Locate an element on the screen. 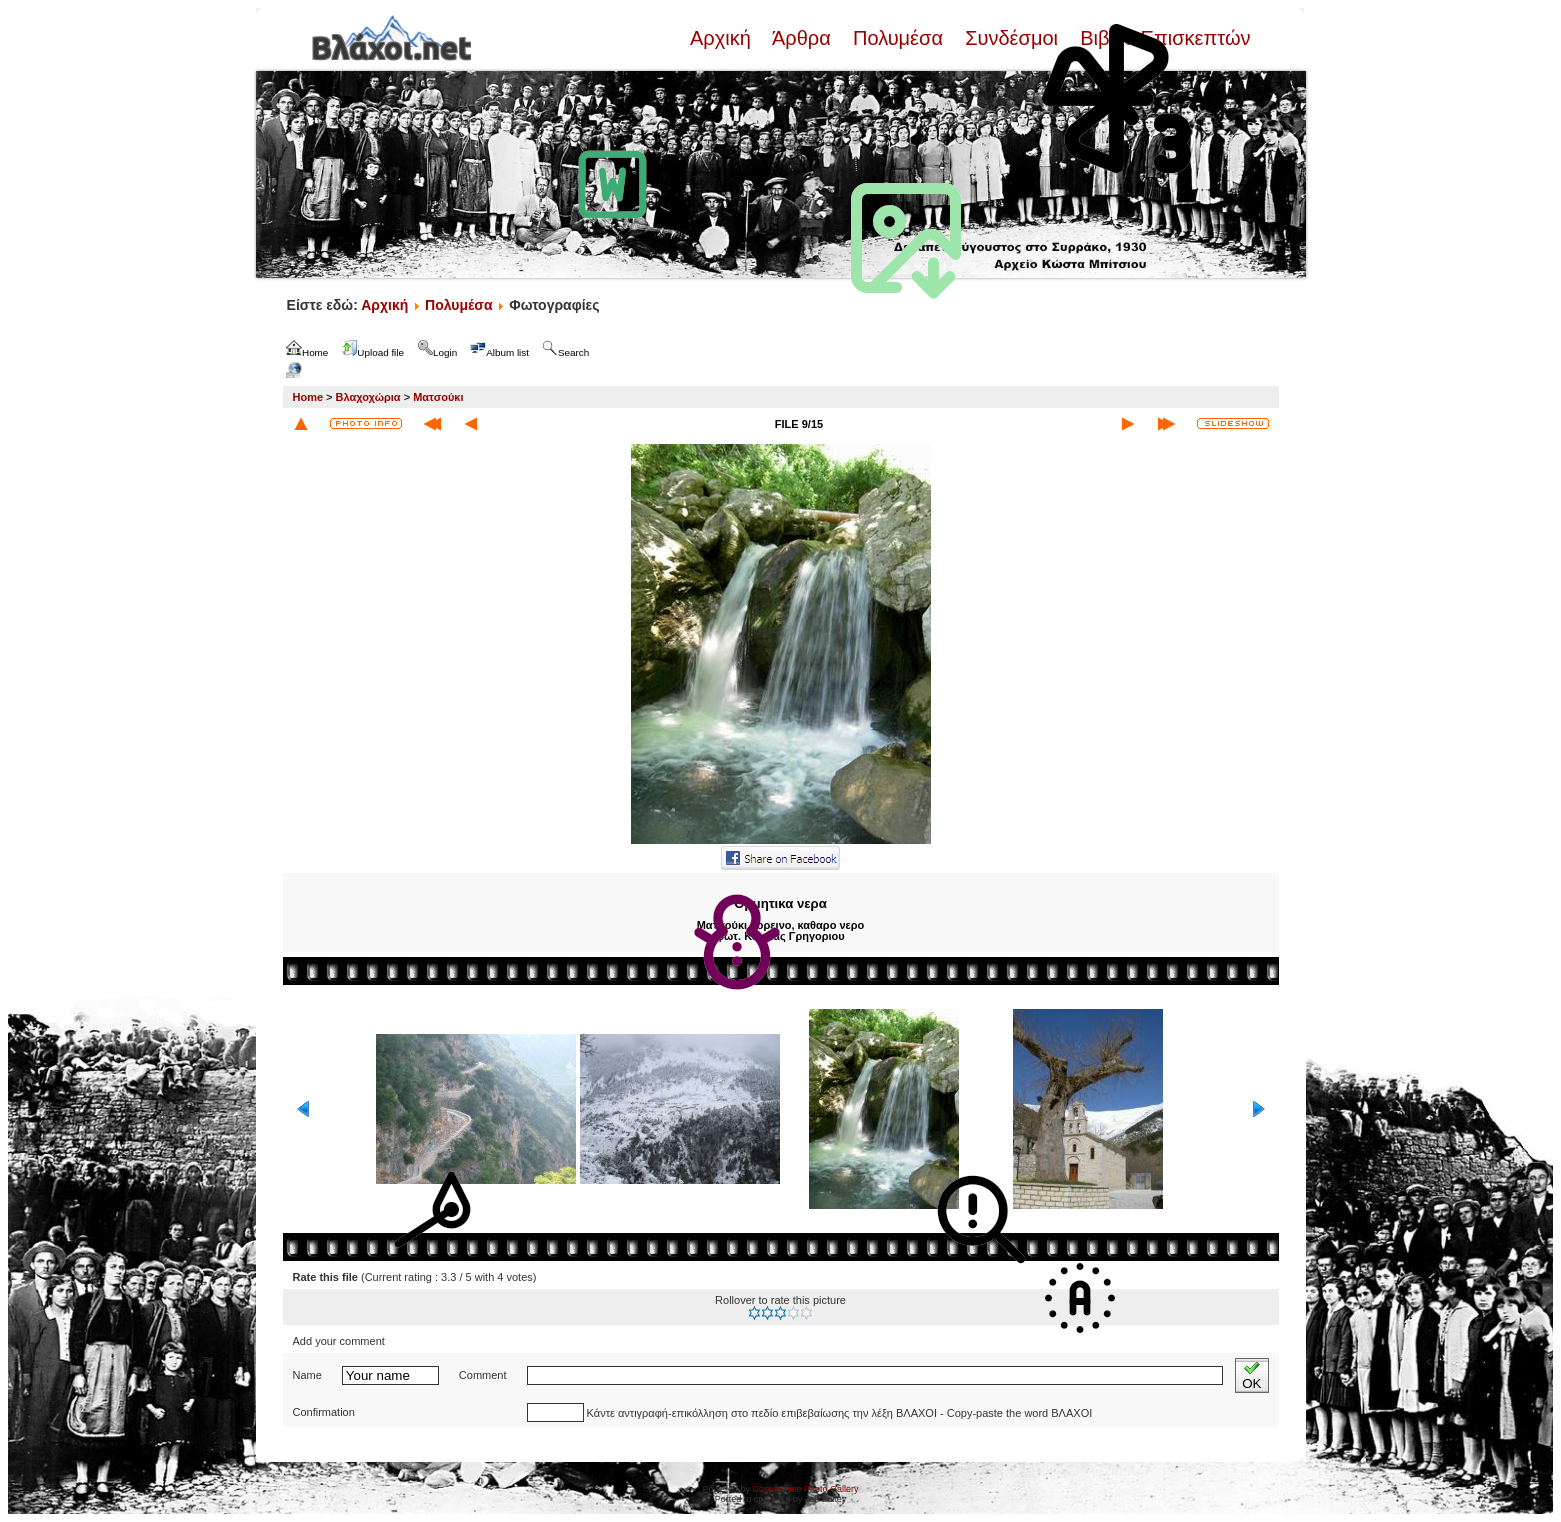  indicates a draft or pending item labeled "A" is located at coordinates (1080, 1298).